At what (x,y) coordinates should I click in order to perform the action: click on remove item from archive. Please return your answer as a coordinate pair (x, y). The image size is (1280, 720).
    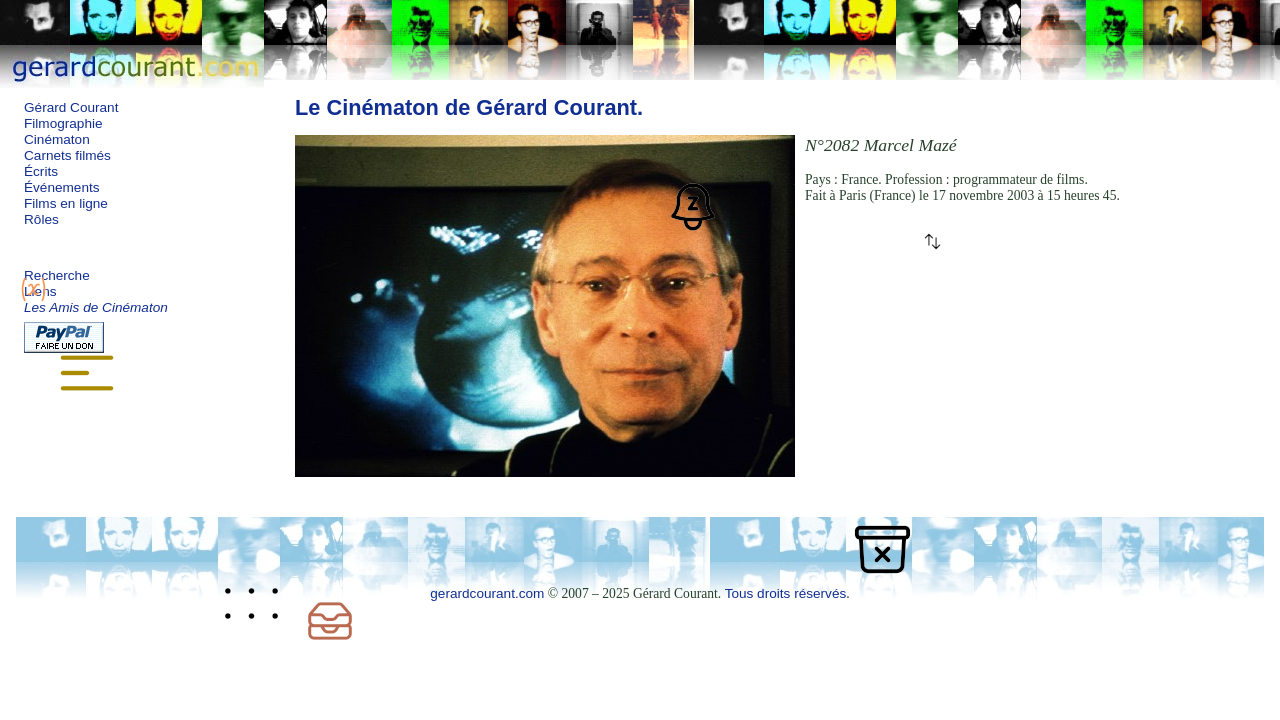
    Looking at the image, I should click on (882, 549).